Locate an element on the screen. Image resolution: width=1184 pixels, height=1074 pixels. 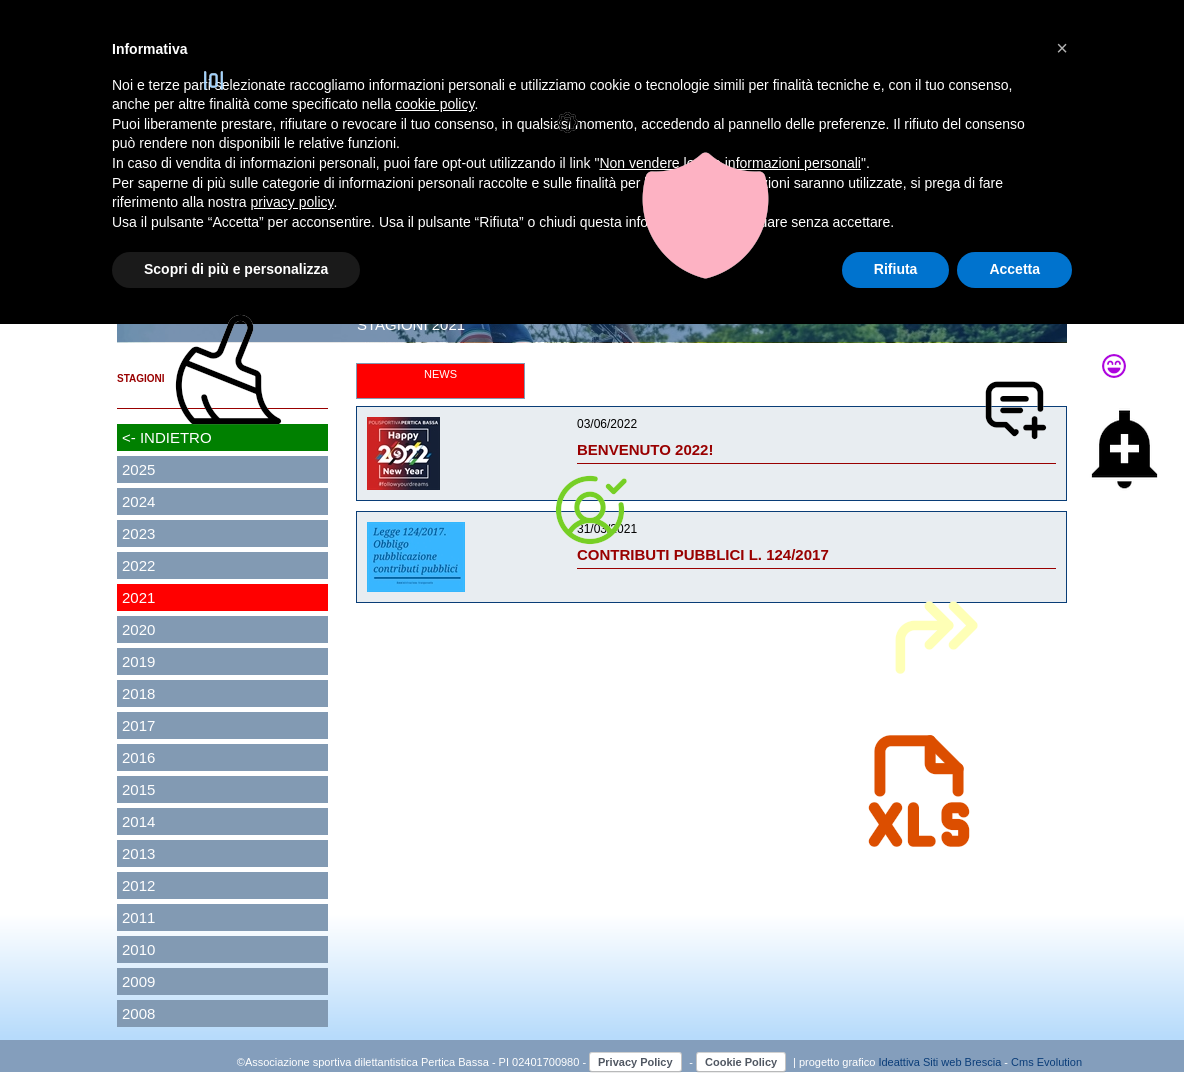
forward message to multiple recipients is located at coordinates (939, 640).